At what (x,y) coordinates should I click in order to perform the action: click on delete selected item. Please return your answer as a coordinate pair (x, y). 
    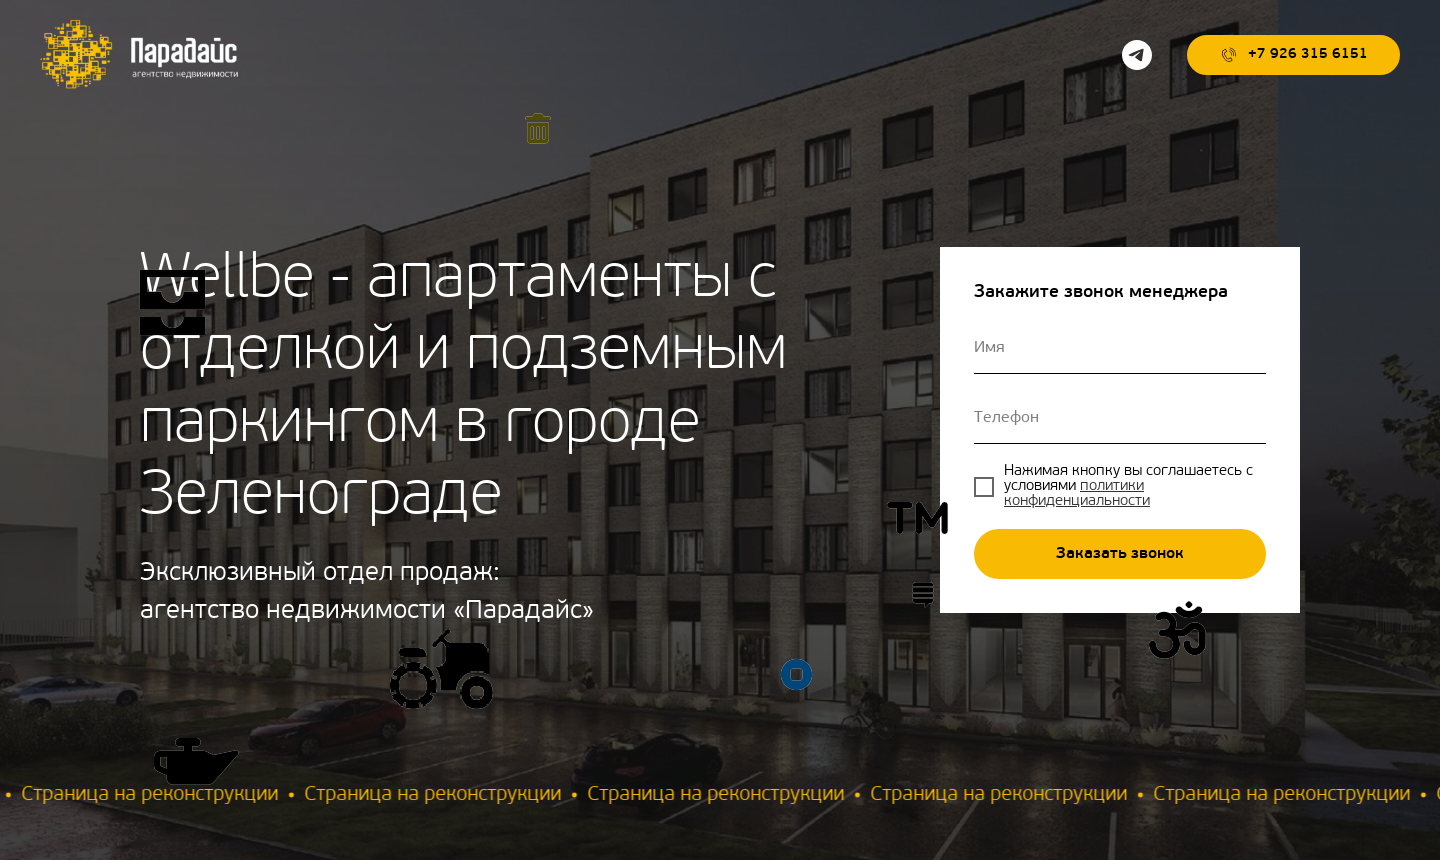
    Looking at the image, I should click on (538, 129).